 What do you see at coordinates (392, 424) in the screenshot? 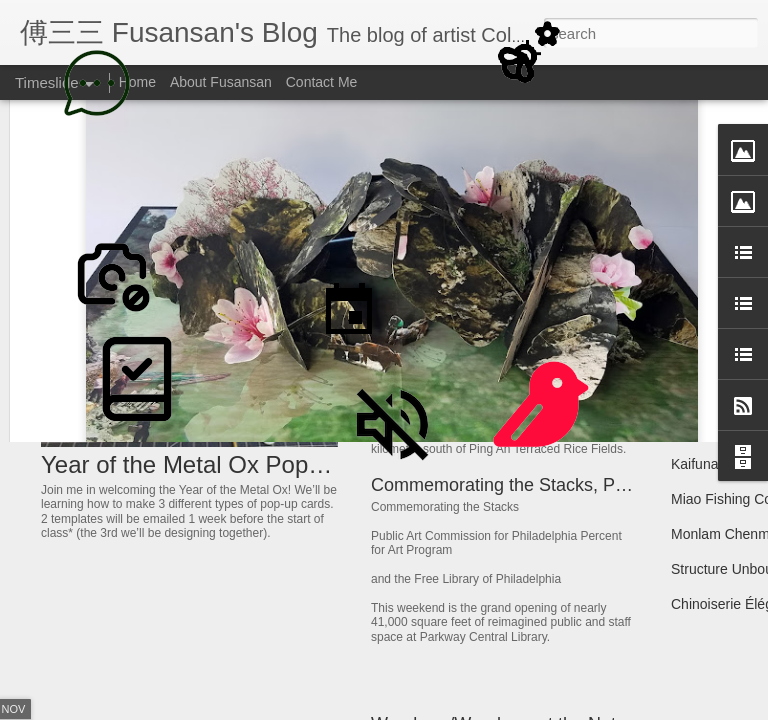
I see `mute audio or sound` at bounding box center [392, 424].